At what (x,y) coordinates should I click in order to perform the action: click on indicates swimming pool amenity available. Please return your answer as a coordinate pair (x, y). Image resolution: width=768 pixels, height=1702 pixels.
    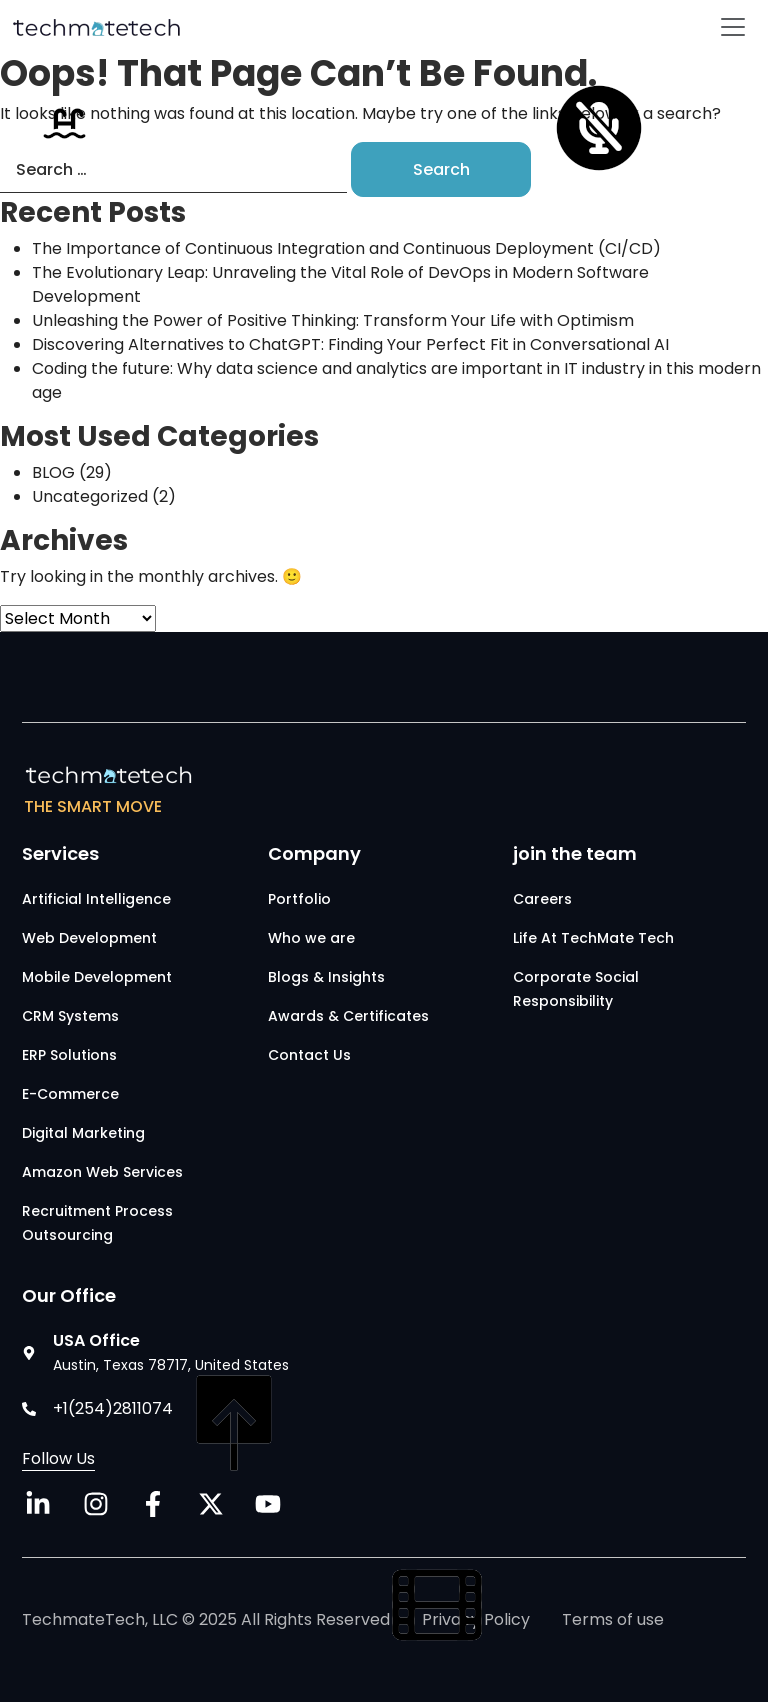
    Looking at the image, I should click on (64, 123).